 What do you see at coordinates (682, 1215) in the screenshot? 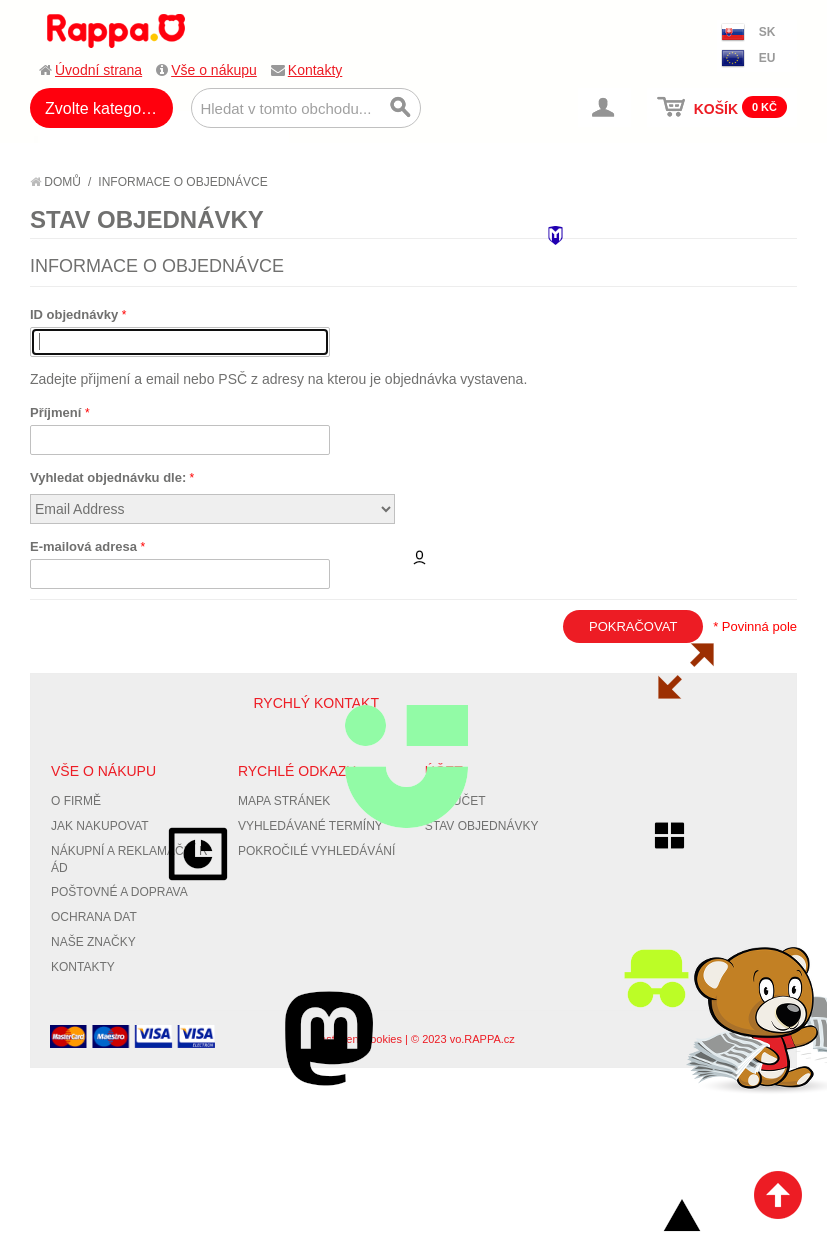
I see `vercel logo` at bounding box center [682, 1215].